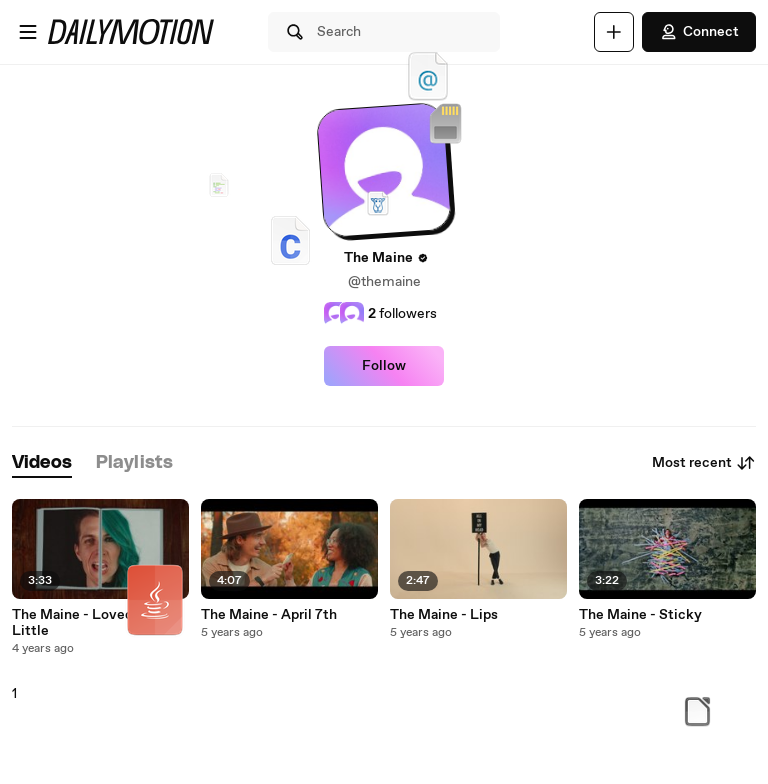 This screenshot has height=784, width=768. Describe the element at coordinates (428, 76) in the screenshot. I see `an email message file or attachment` at that location.